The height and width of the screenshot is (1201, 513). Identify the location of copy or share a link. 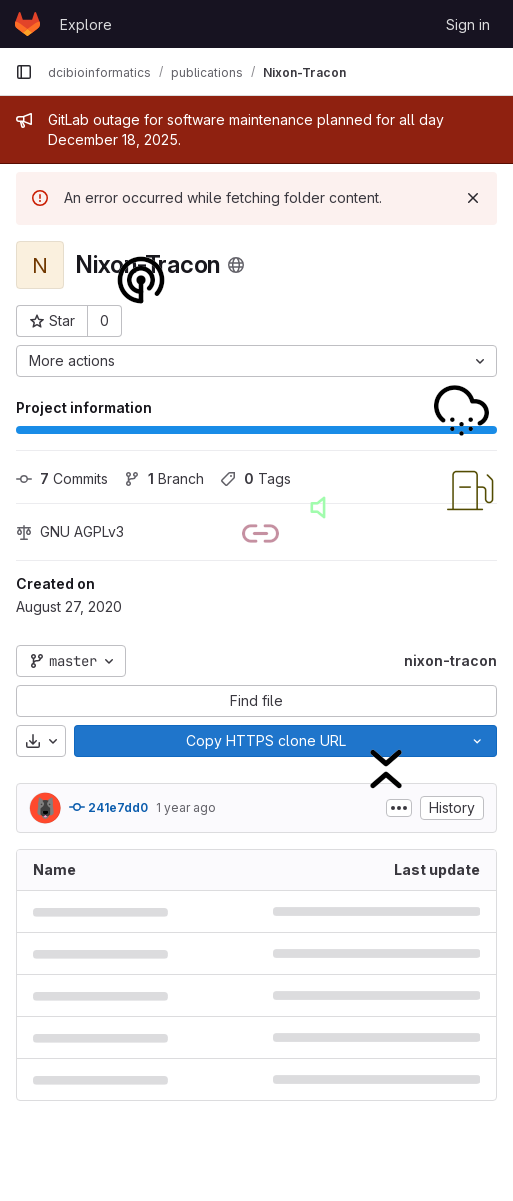
(260, 533).